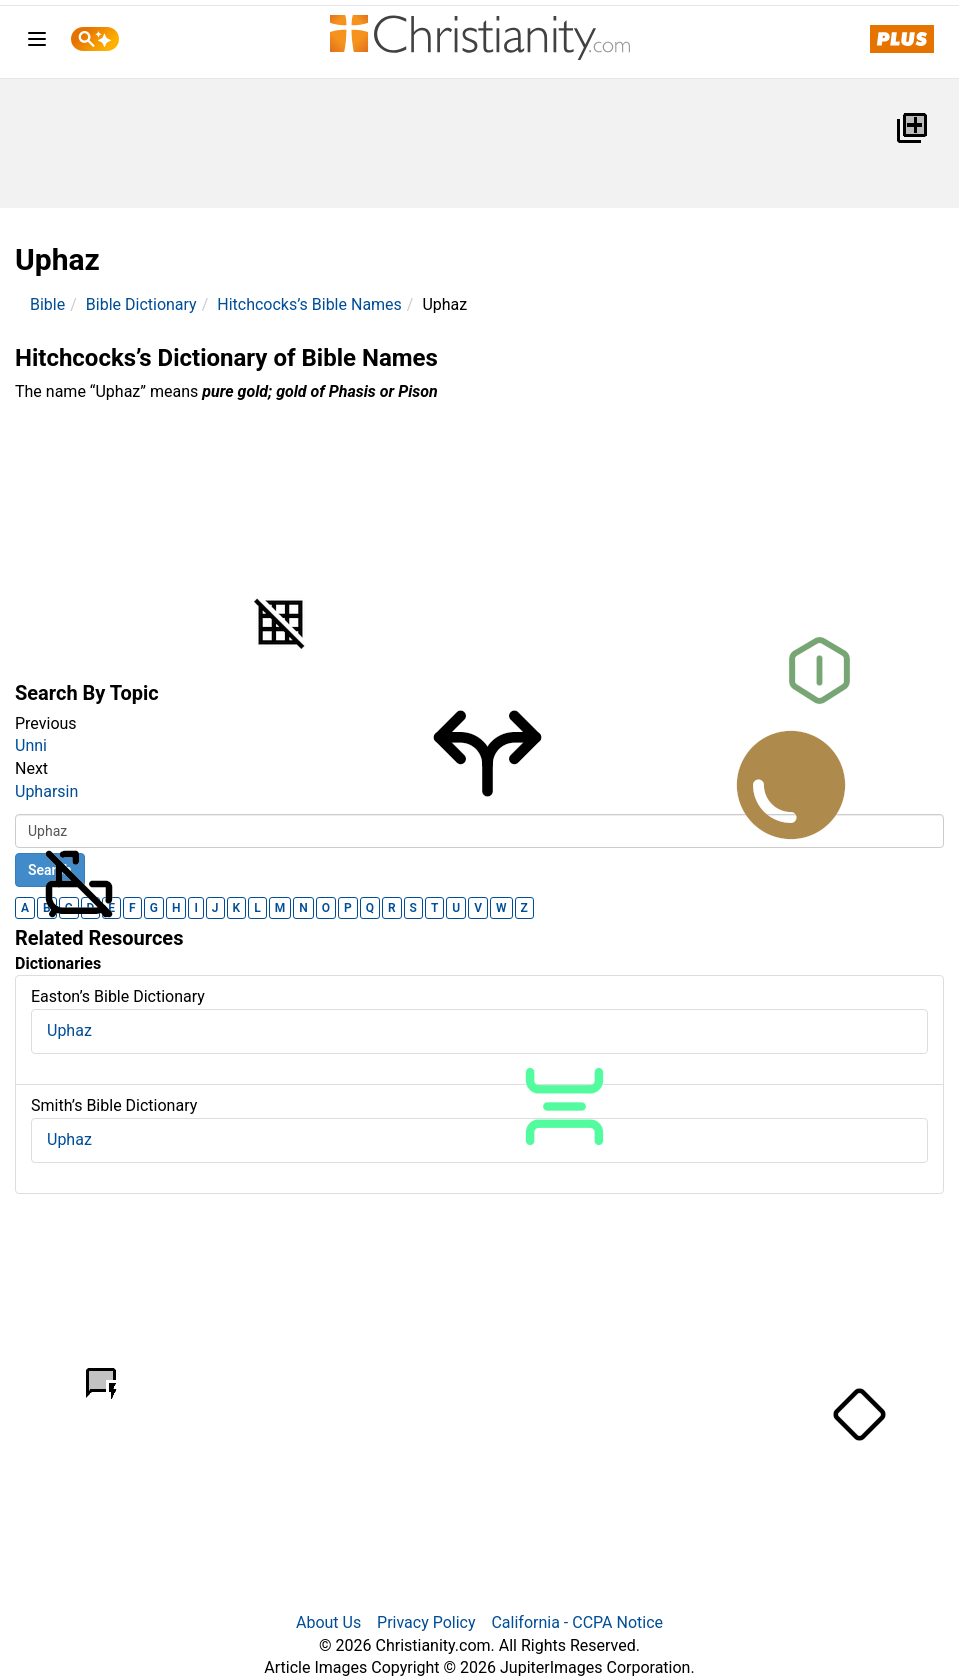  I want to click on indicates bathtub or bath feature is unavailable, so click(79, 884).